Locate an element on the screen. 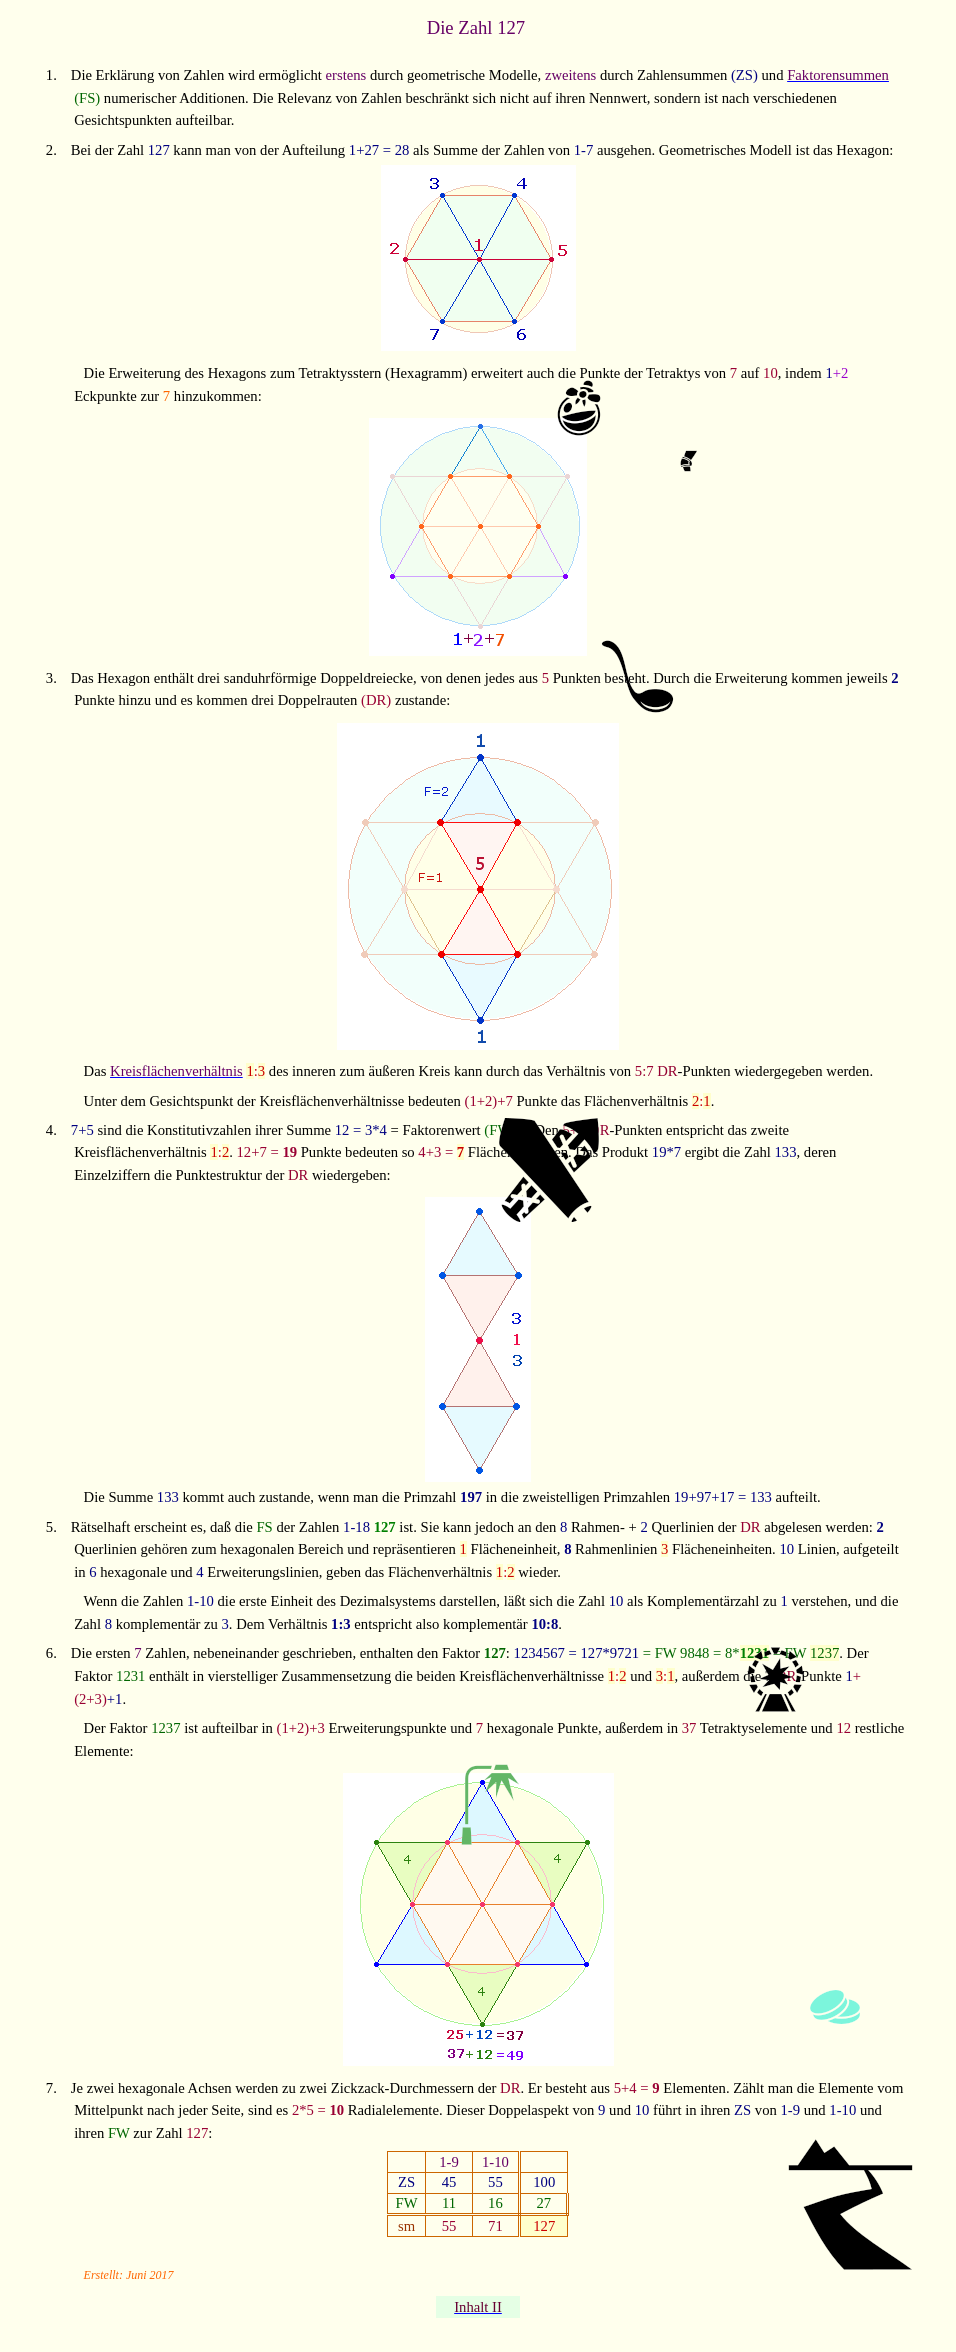 This screenshot has width=956, height=2352. toggle street lighting in a city simulation game is located at coordinates (494, 1803).